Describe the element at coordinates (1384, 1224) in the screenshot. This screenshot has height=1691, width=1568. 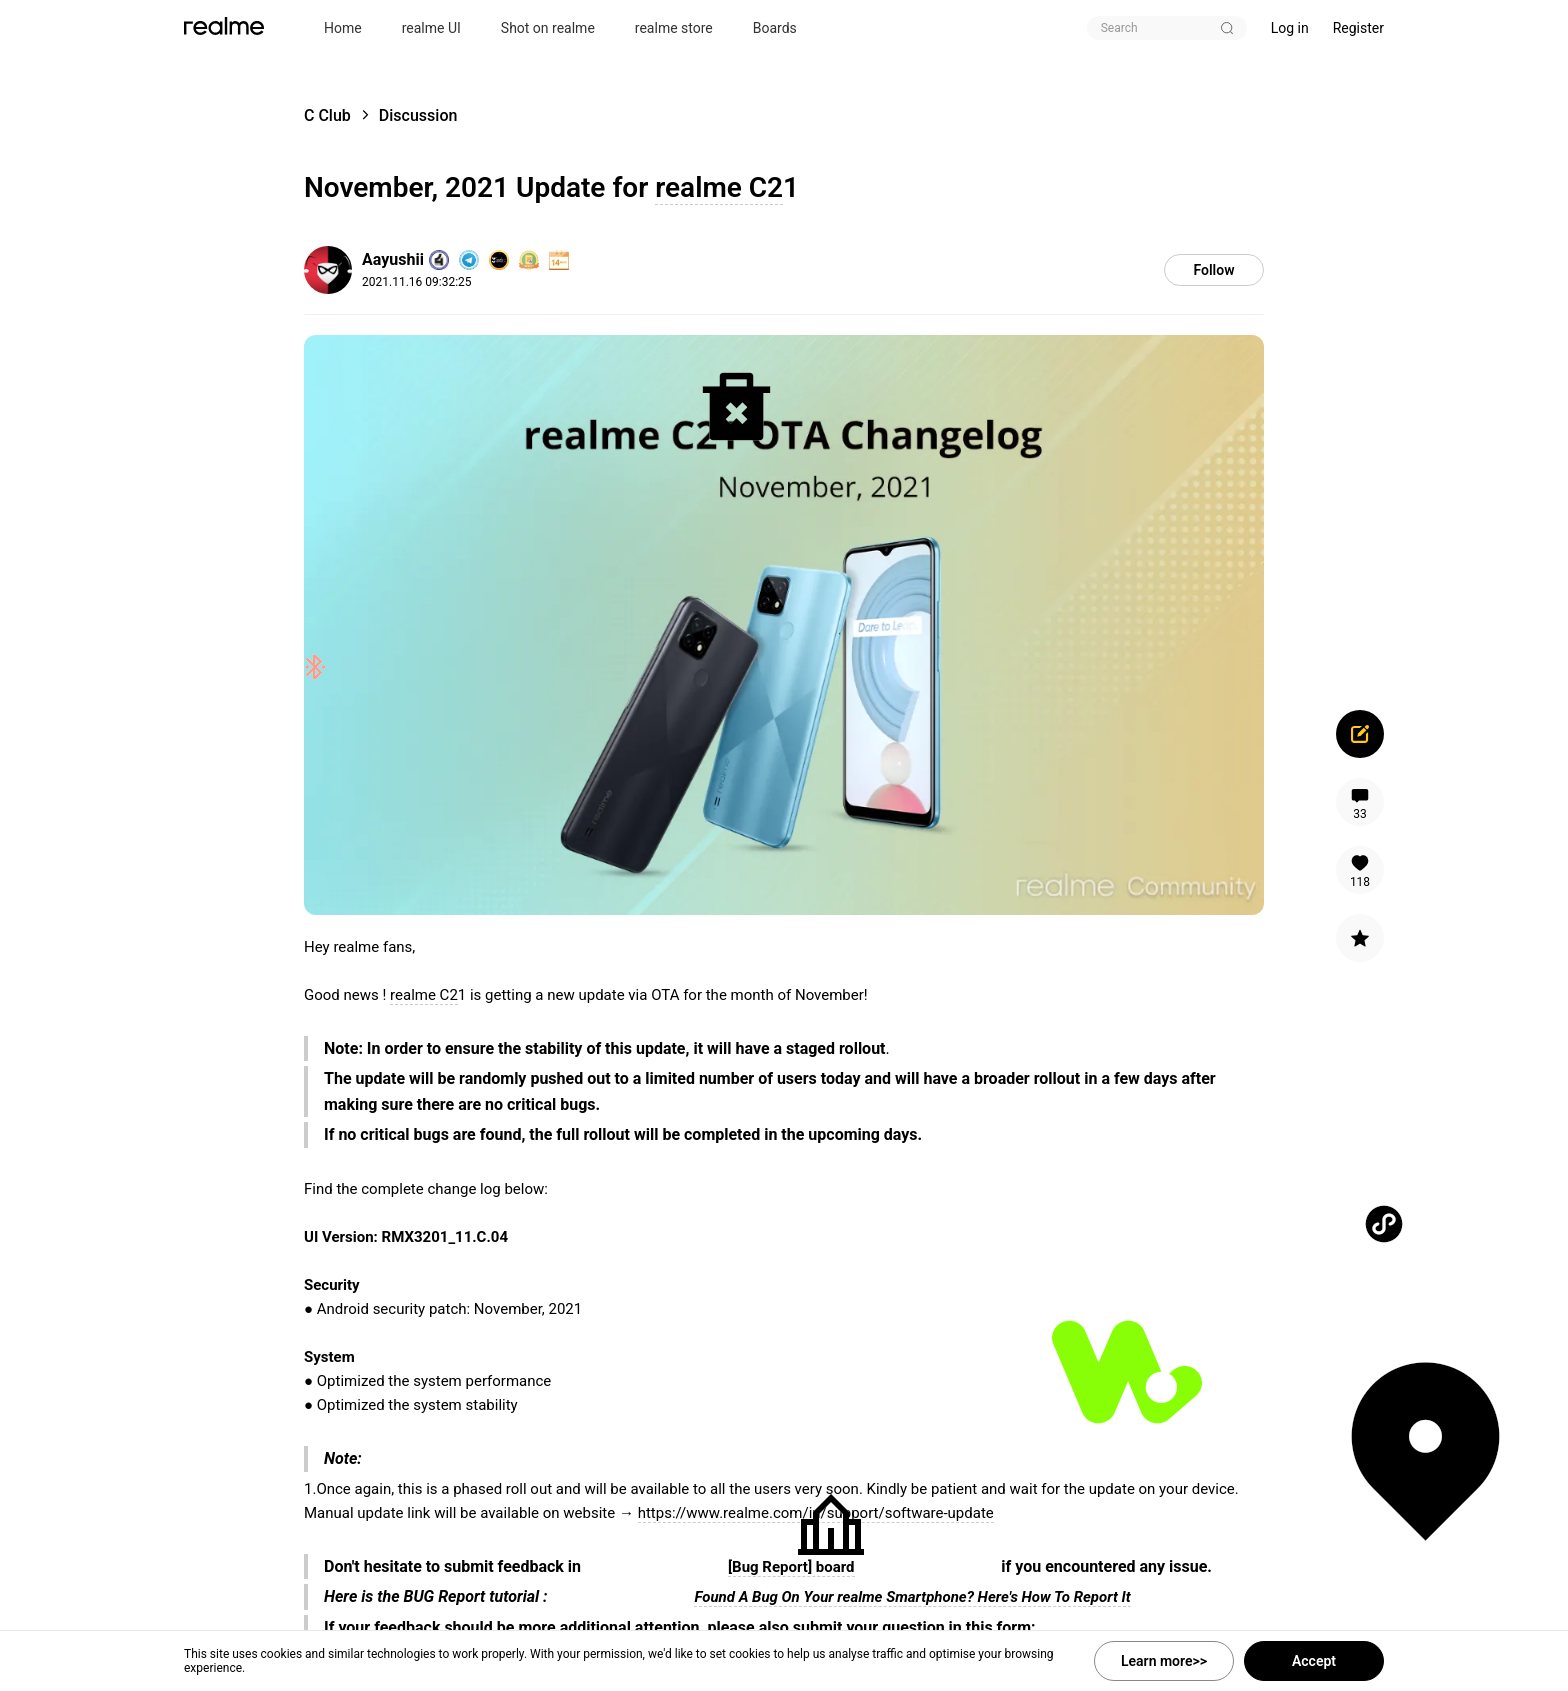
I see `open wechat mini program` at that location.